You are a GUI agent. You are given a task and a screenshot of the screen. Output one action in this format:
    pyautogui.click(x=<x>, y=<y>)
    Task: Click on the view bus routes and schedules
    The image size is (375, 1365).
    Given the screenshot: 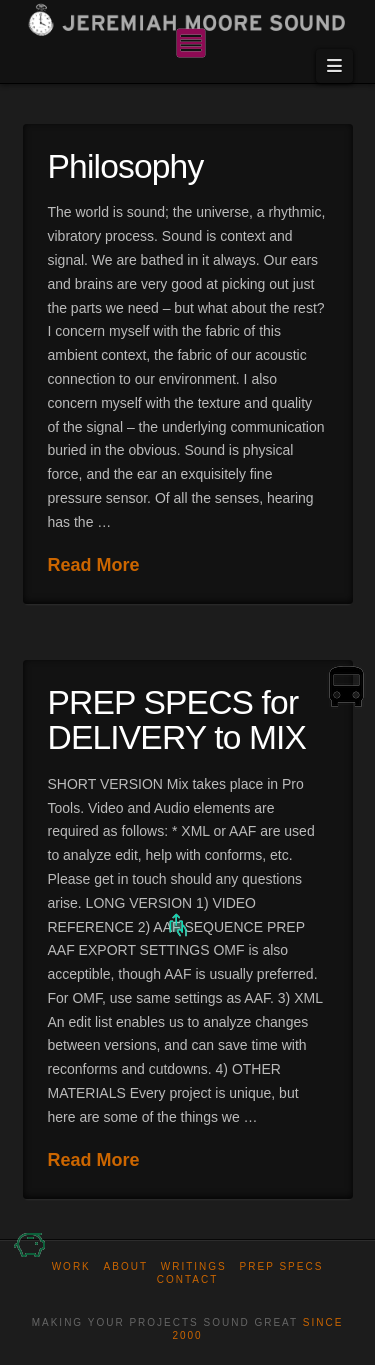 What is the action you would take?
    pyautogui.click(x=346, y=687)
    